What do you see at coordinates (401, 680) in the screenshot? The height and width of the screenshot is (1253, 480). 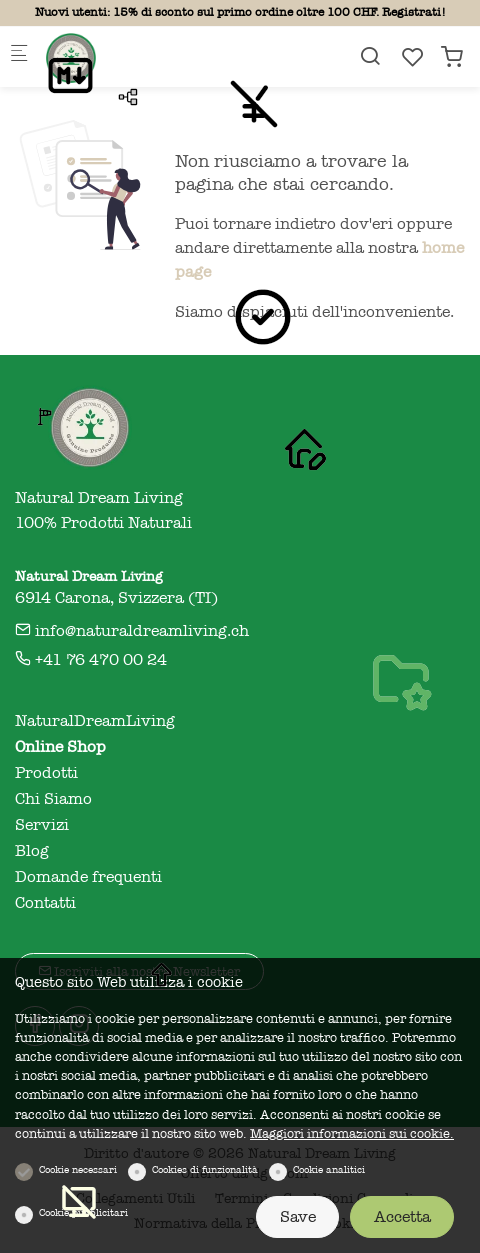 I see `access your favorite or starred folder` at bounding box center [401, 680].